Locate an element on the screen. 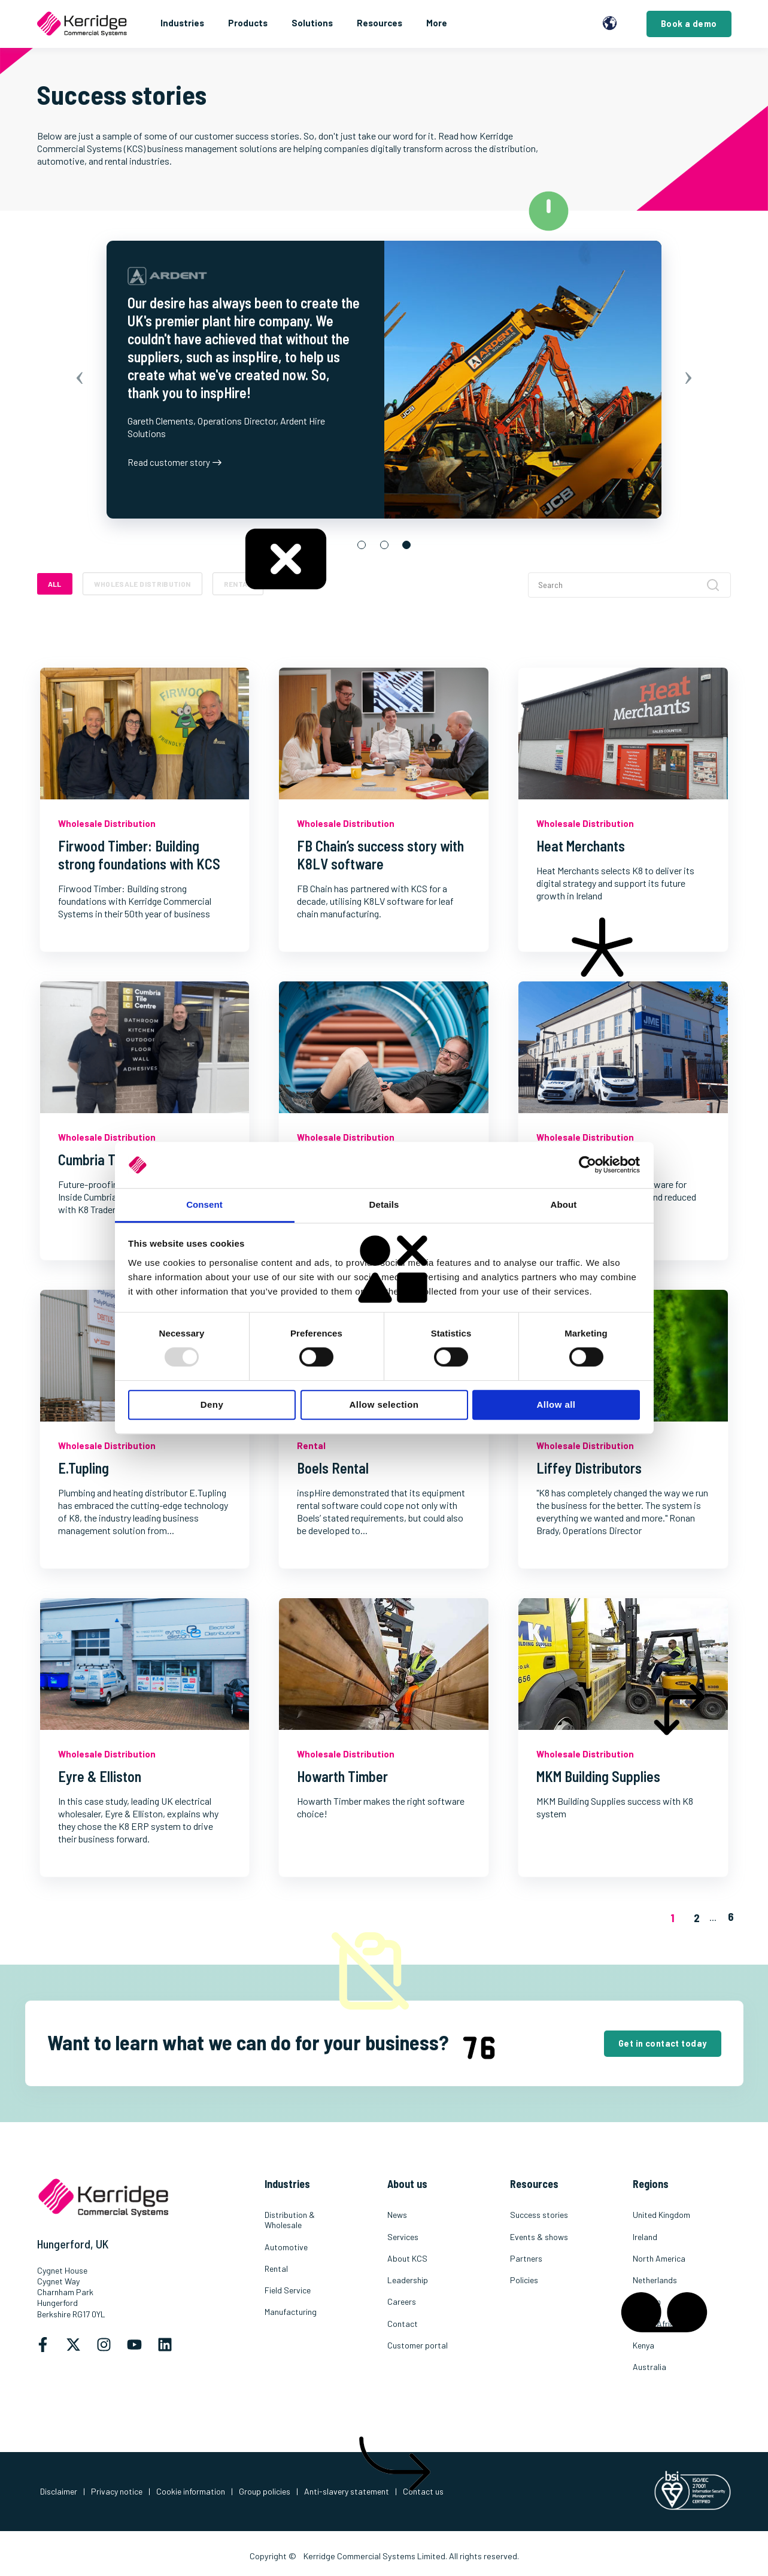 The image size is (768, 2576). indicates 12 o'clock or noon/midnight is located at coordinates (548, 211).